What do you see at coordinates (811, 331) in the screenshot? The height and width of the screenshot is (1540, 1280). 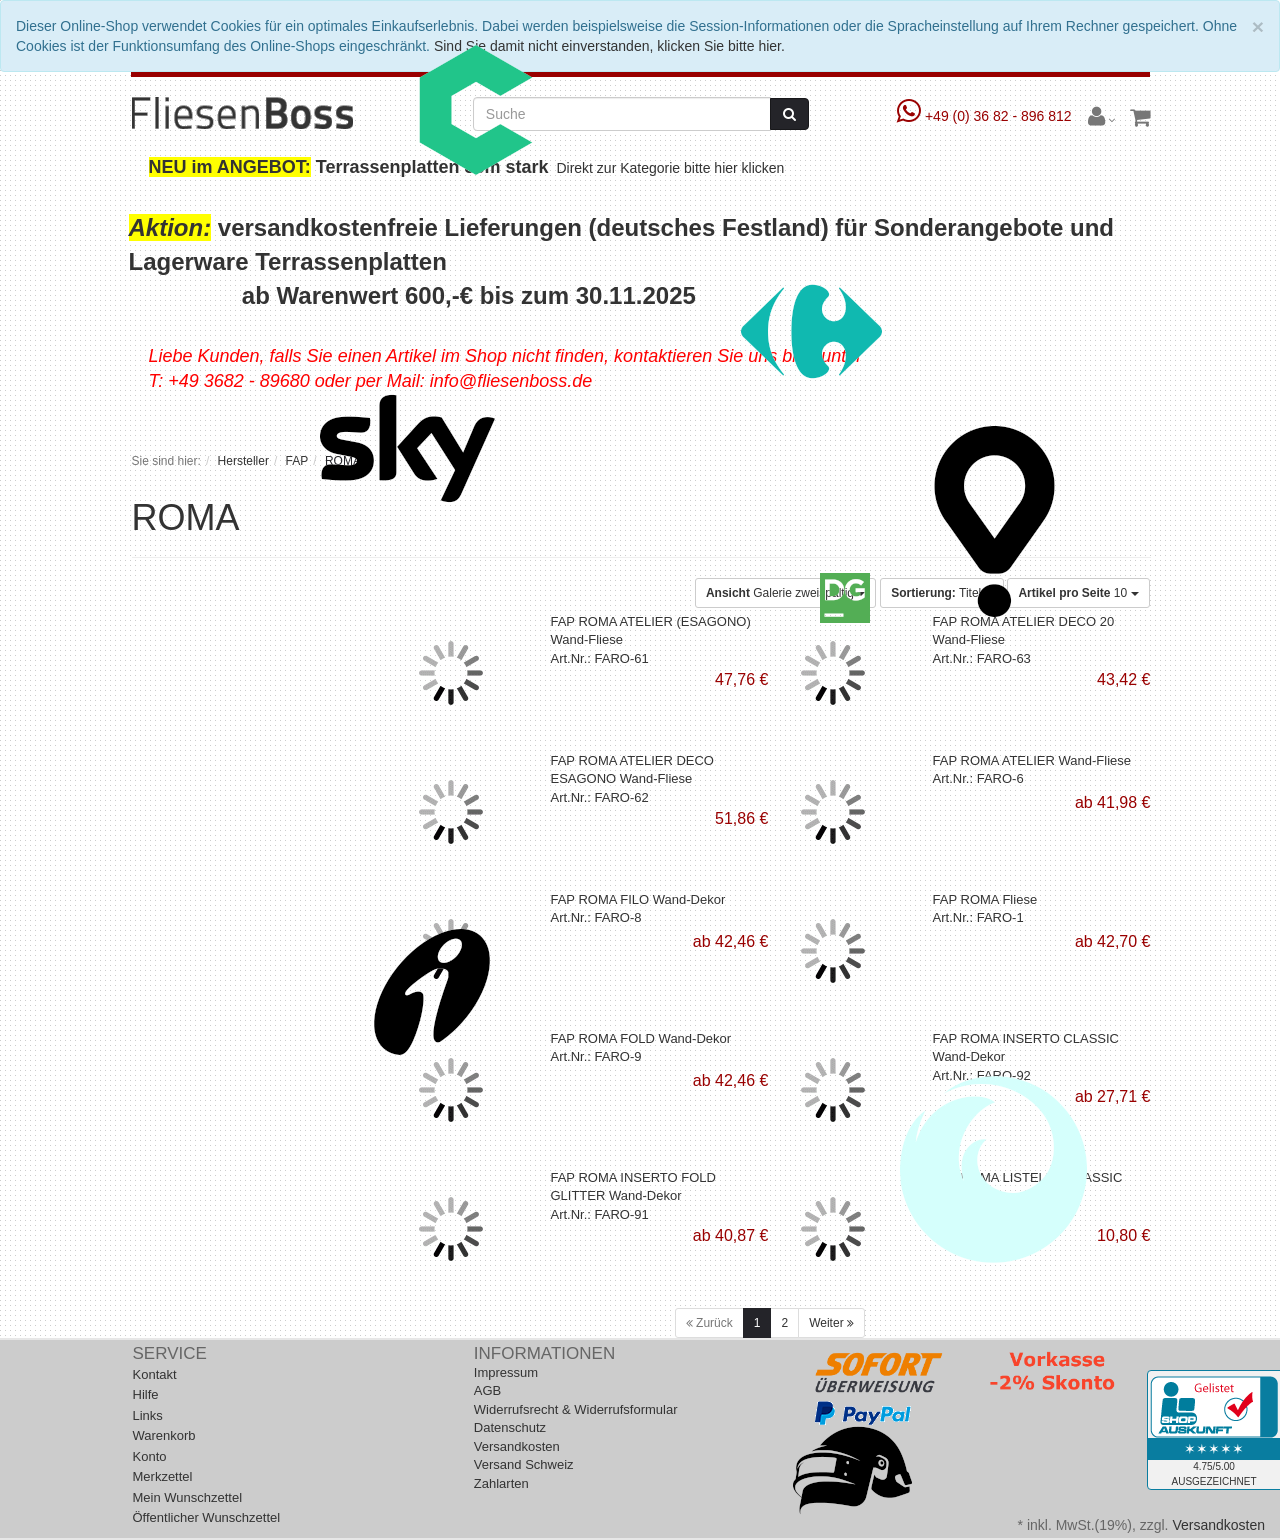 I see `open the Carrefour shopping app` at bounding box center [811, 331].